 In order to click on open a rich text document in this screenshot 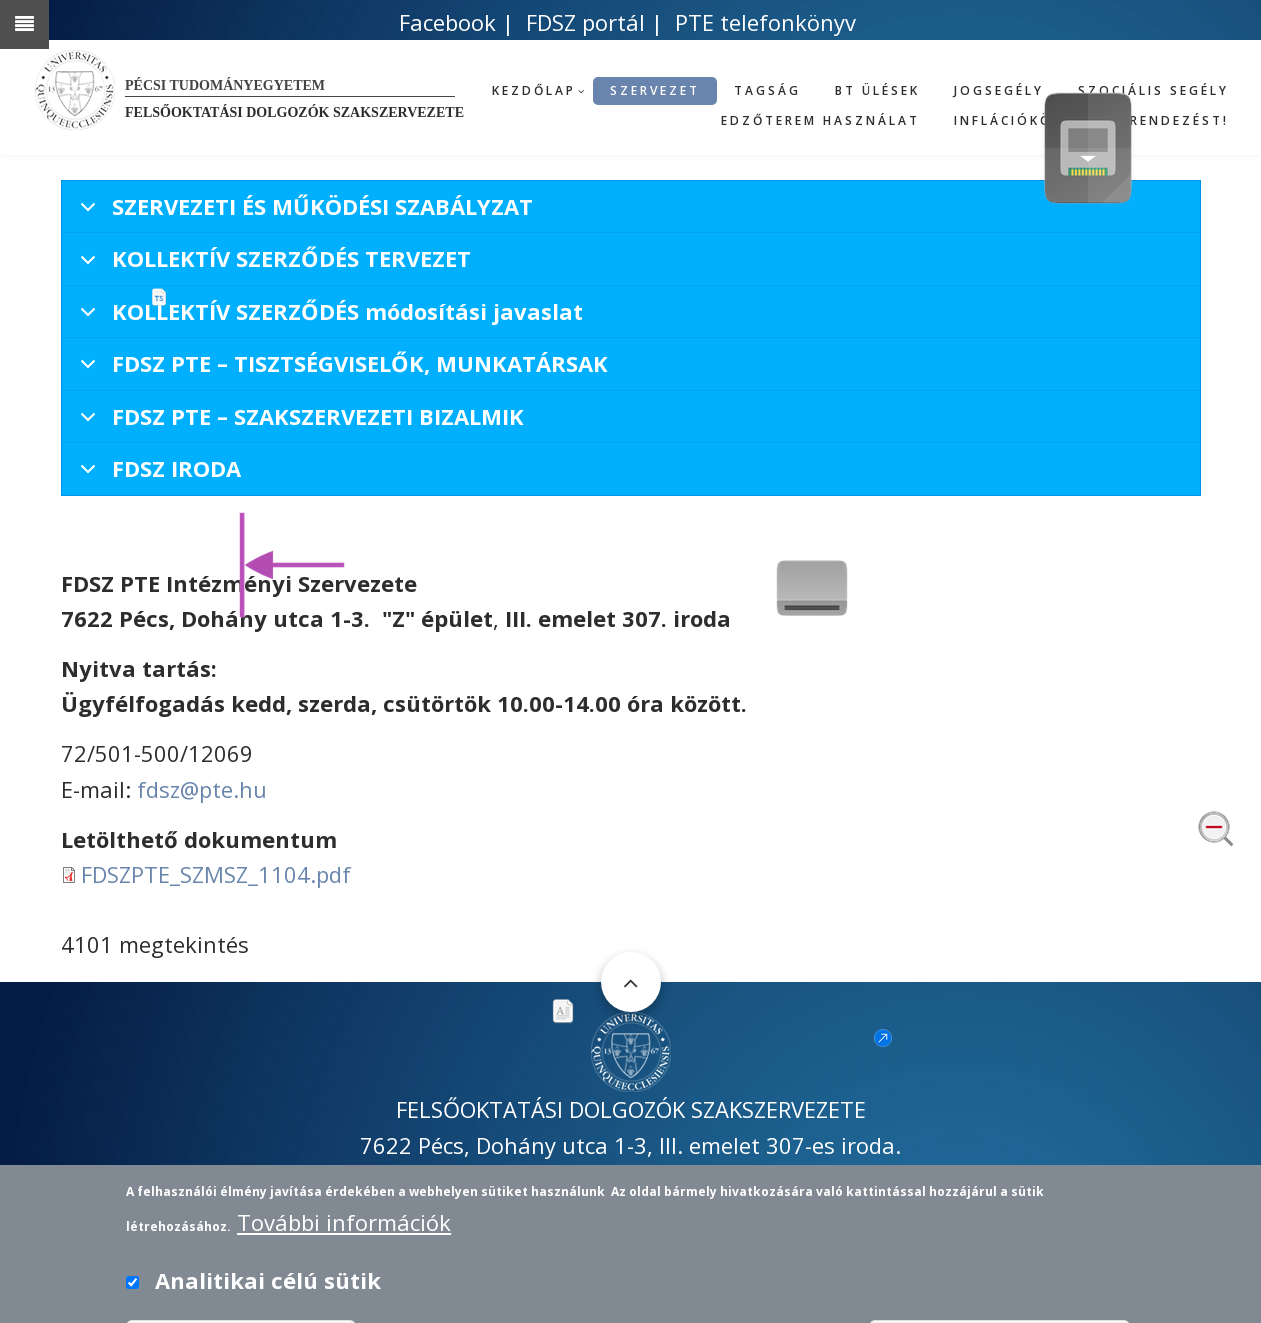, I will do `click(563, 1011)`.